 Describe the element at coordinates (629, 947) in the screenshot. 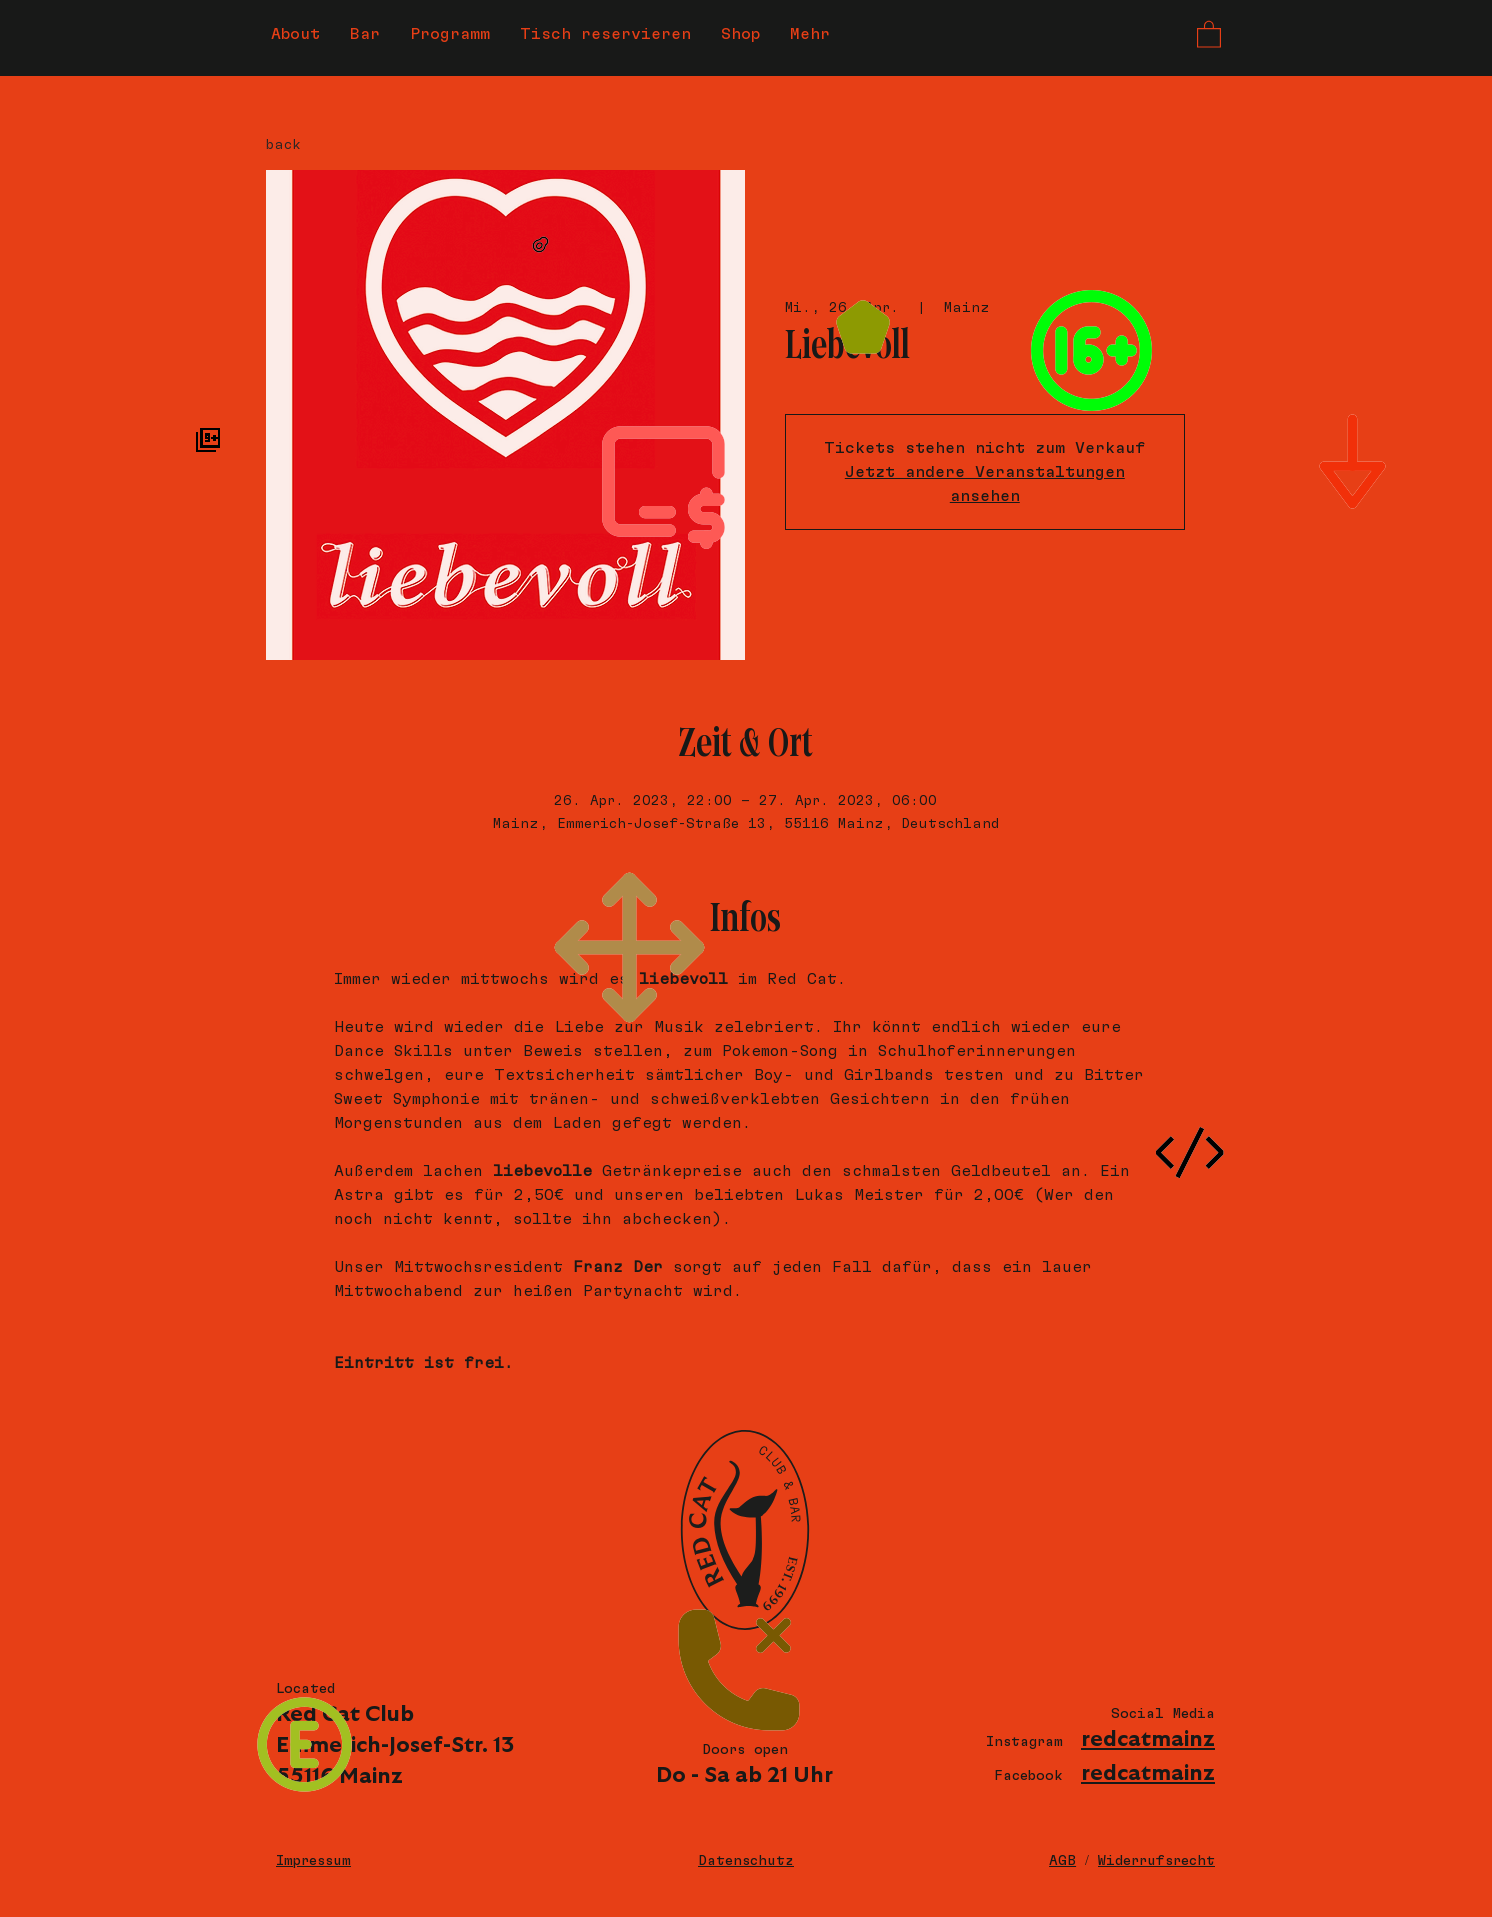

I see `move or reposition an element` at that location.